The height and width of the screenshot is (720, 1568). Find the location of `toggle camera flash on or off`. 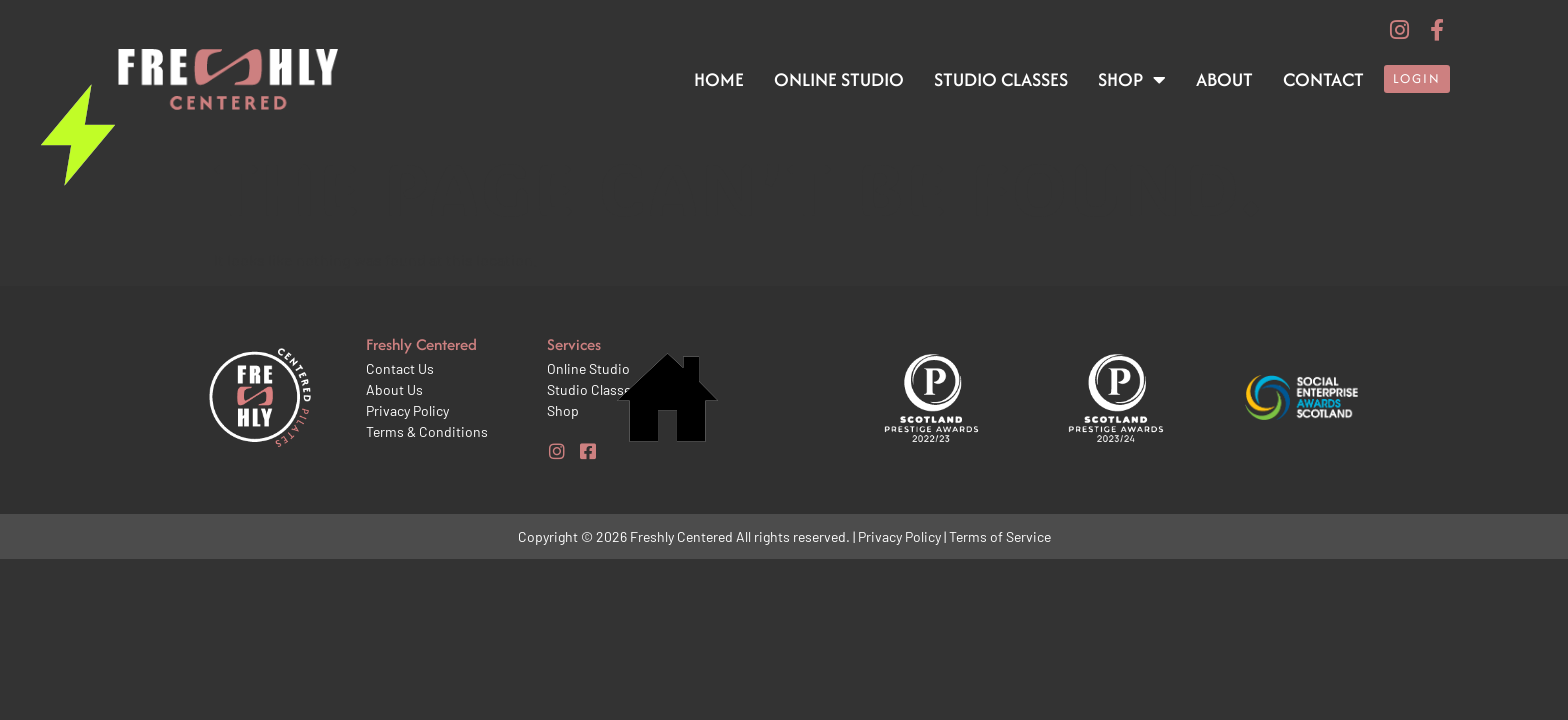

toggle camera flash on or off is located at coordinates (78, 135).